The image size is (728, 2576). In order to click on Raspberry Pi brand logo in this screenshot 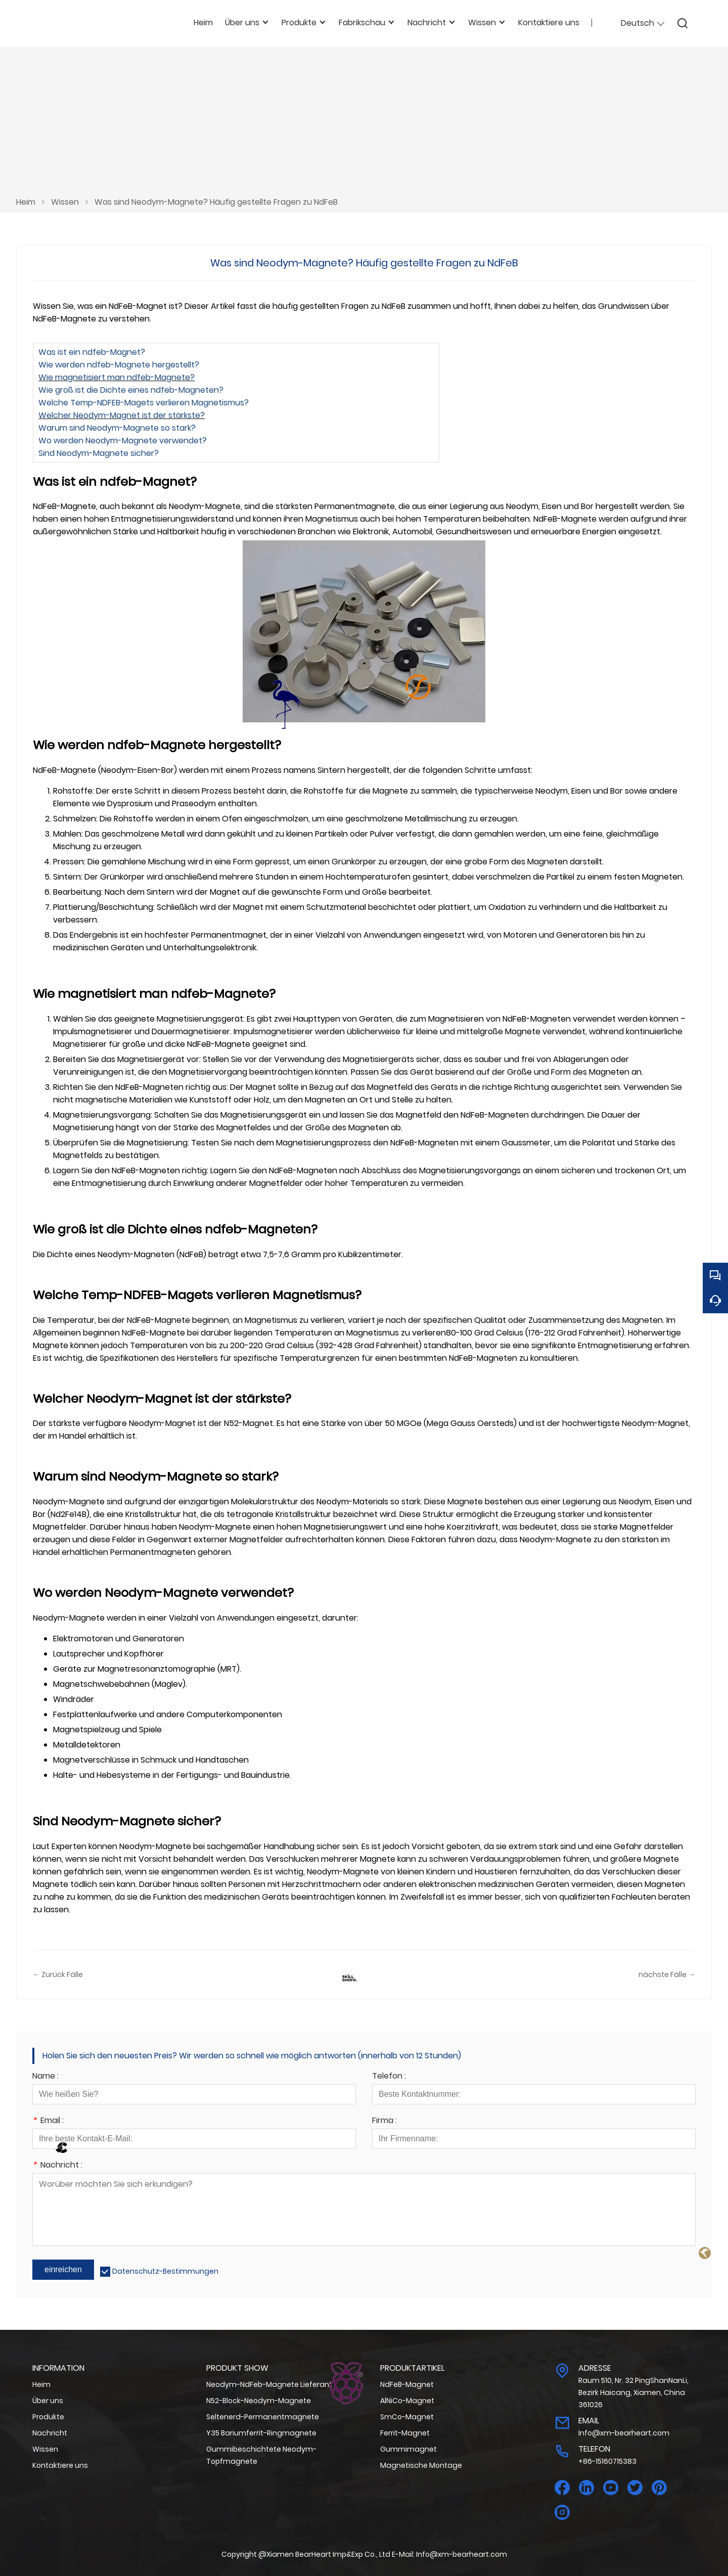, I will do `click(346, 2383)`.